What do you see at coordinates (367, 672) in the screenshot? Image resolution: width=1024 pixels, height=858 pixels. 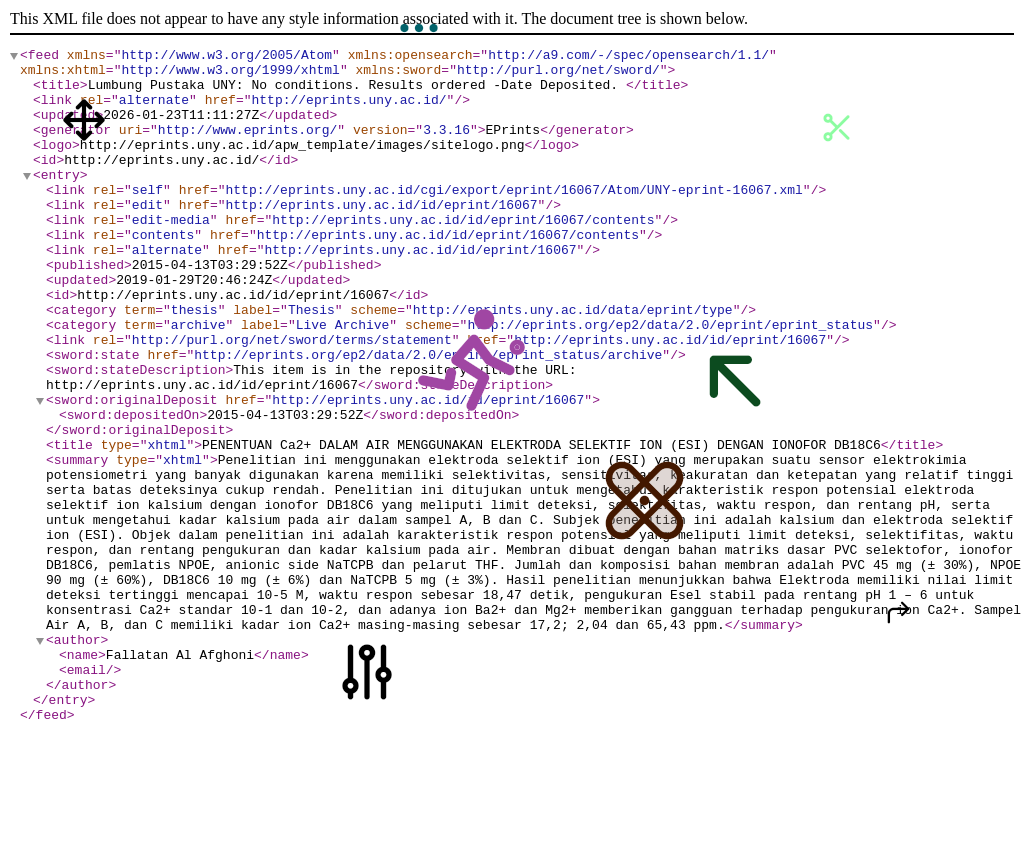 I see `adjust settings or preferences` at bounding box center [367, 672].